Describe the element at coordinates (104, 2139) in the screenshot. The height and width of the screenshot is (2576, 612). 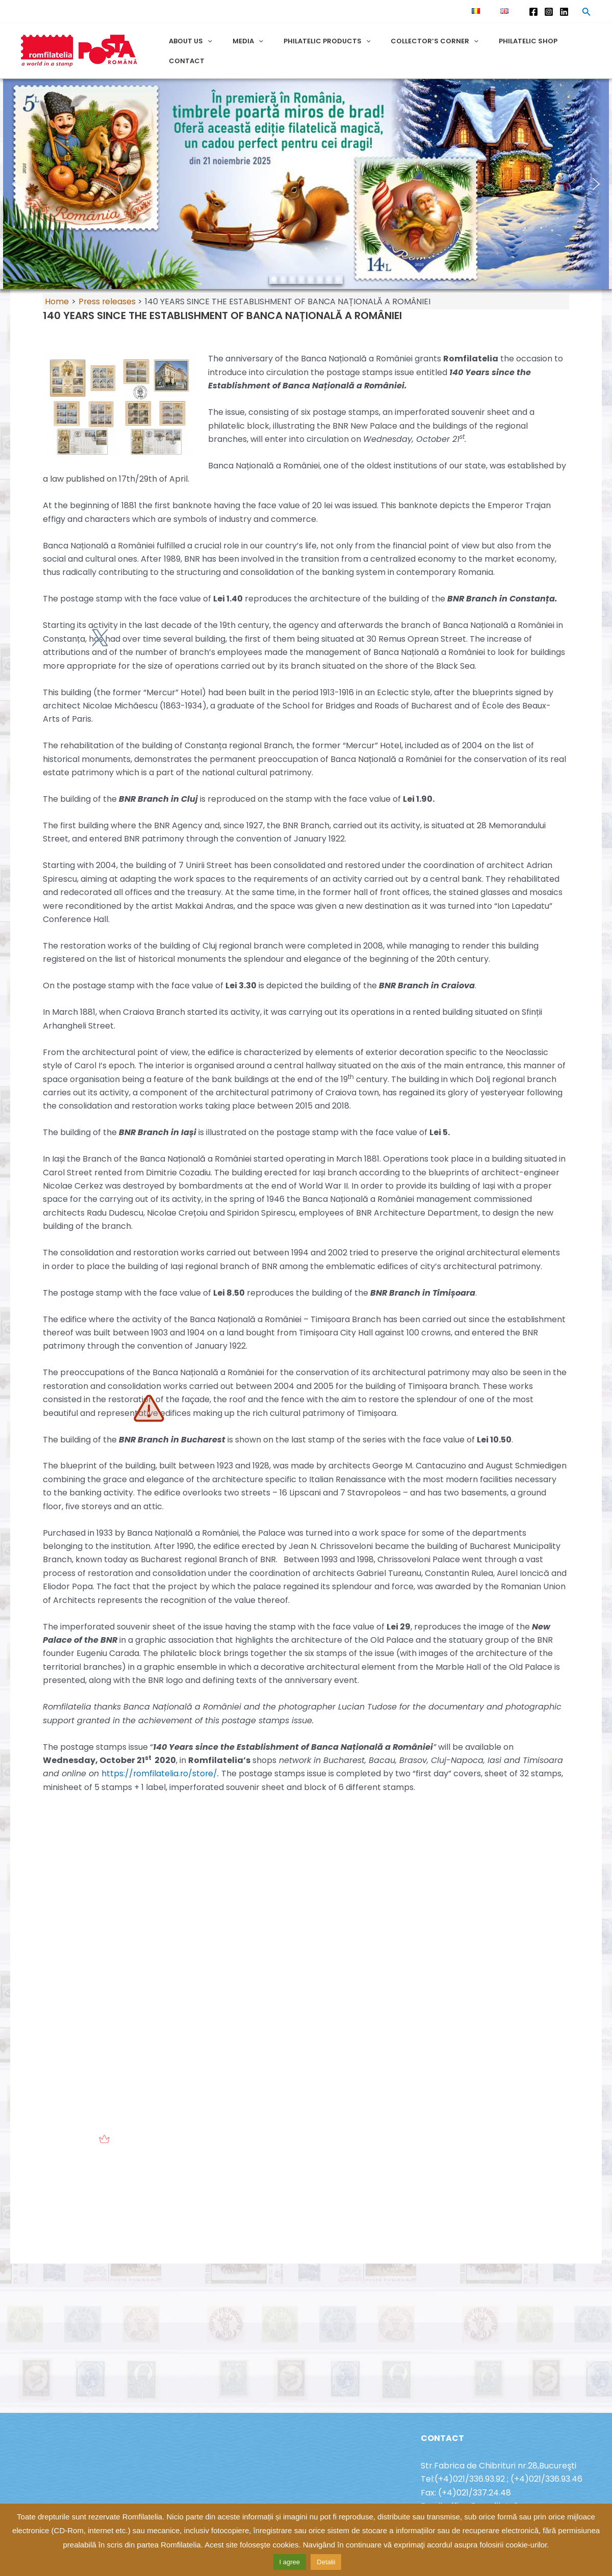
I see `indicates premium or VIP status` at that location.